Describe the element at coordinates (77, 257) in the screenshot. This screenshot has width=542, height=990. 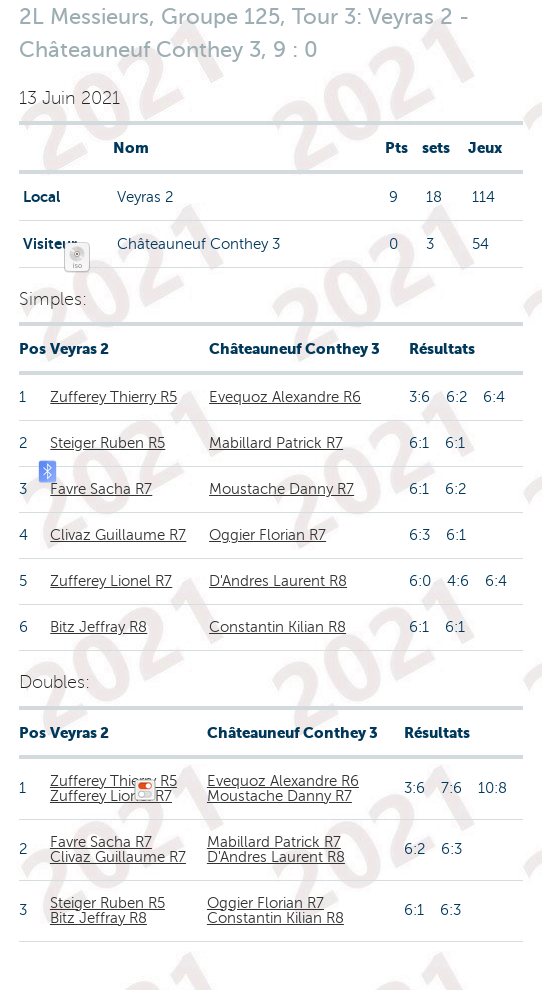
I see `a CD/DVD disc image file (.iso format)` at that location.